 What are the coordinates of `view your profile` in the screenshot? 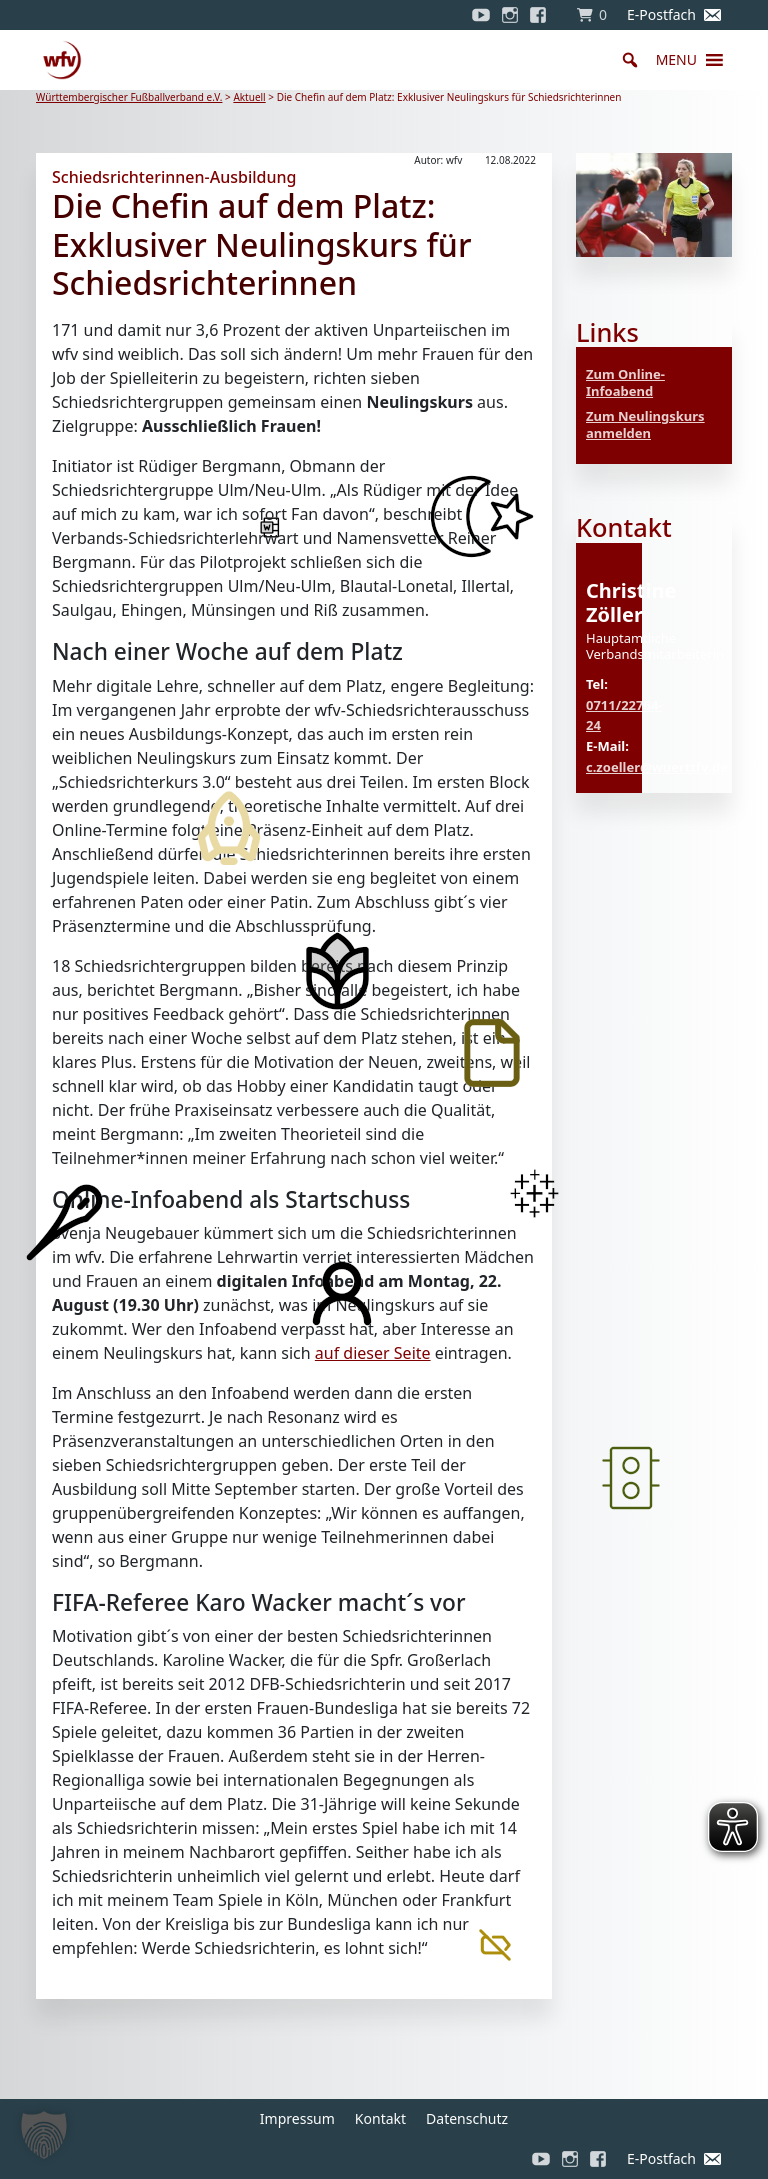 It's located at (342, 1296).